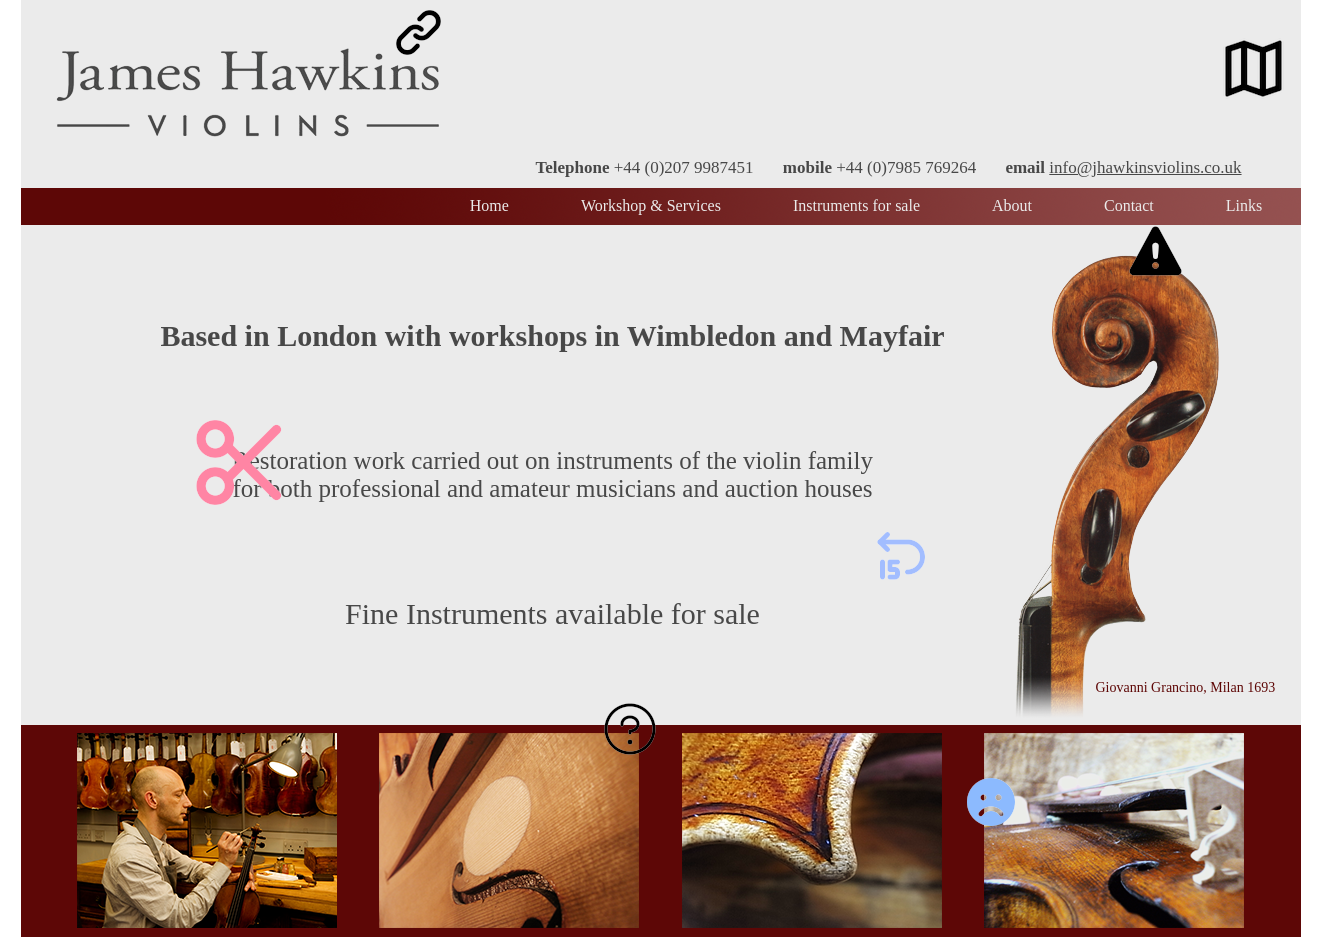  I want to click on skip back 15 seconds in media playback, so click(900, 557).